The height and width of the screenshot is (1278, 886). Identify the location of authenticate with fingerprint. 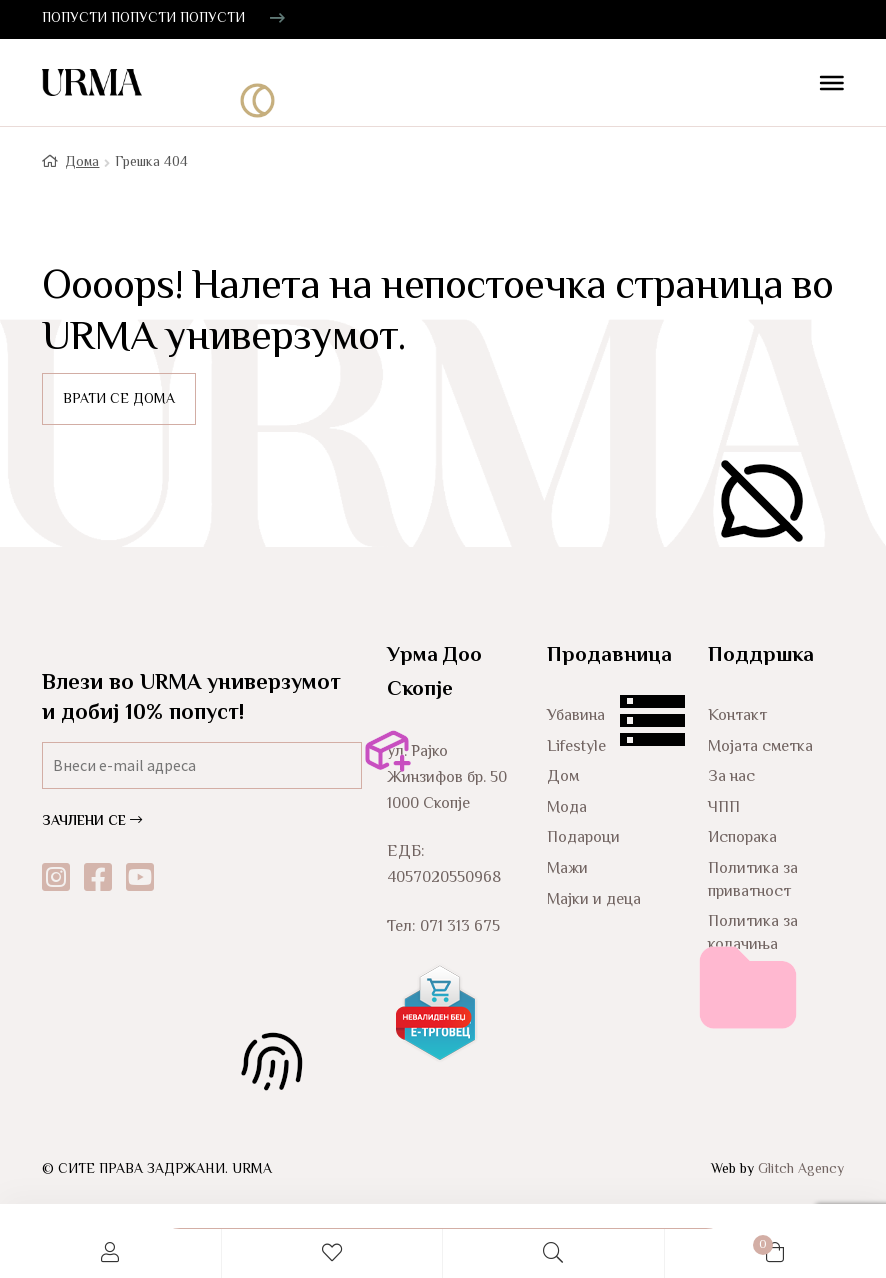
(273, 1062).